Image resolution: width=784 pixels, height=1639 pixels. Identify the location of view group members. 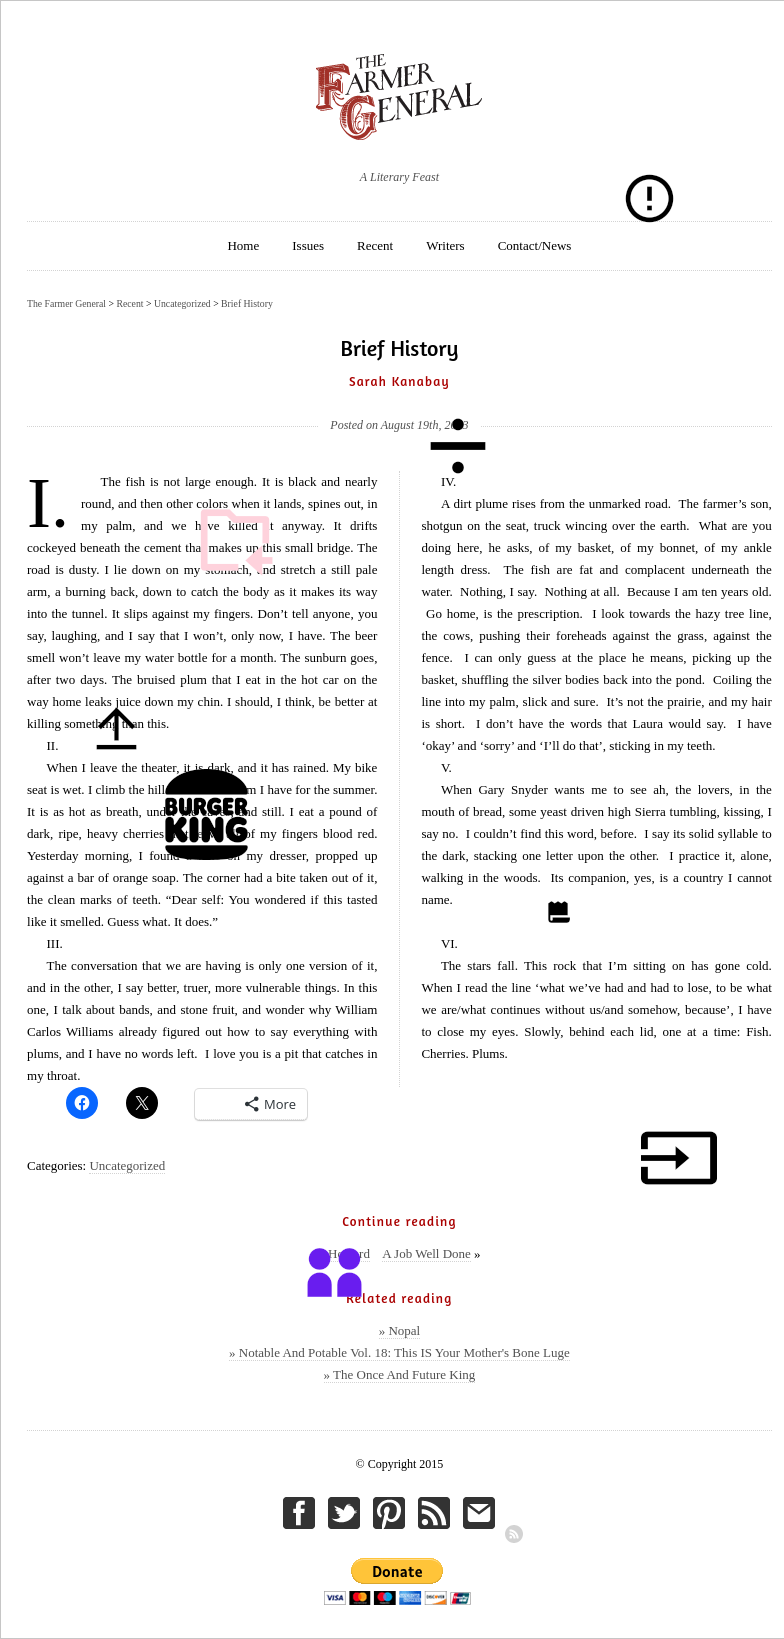
(334, 1272).